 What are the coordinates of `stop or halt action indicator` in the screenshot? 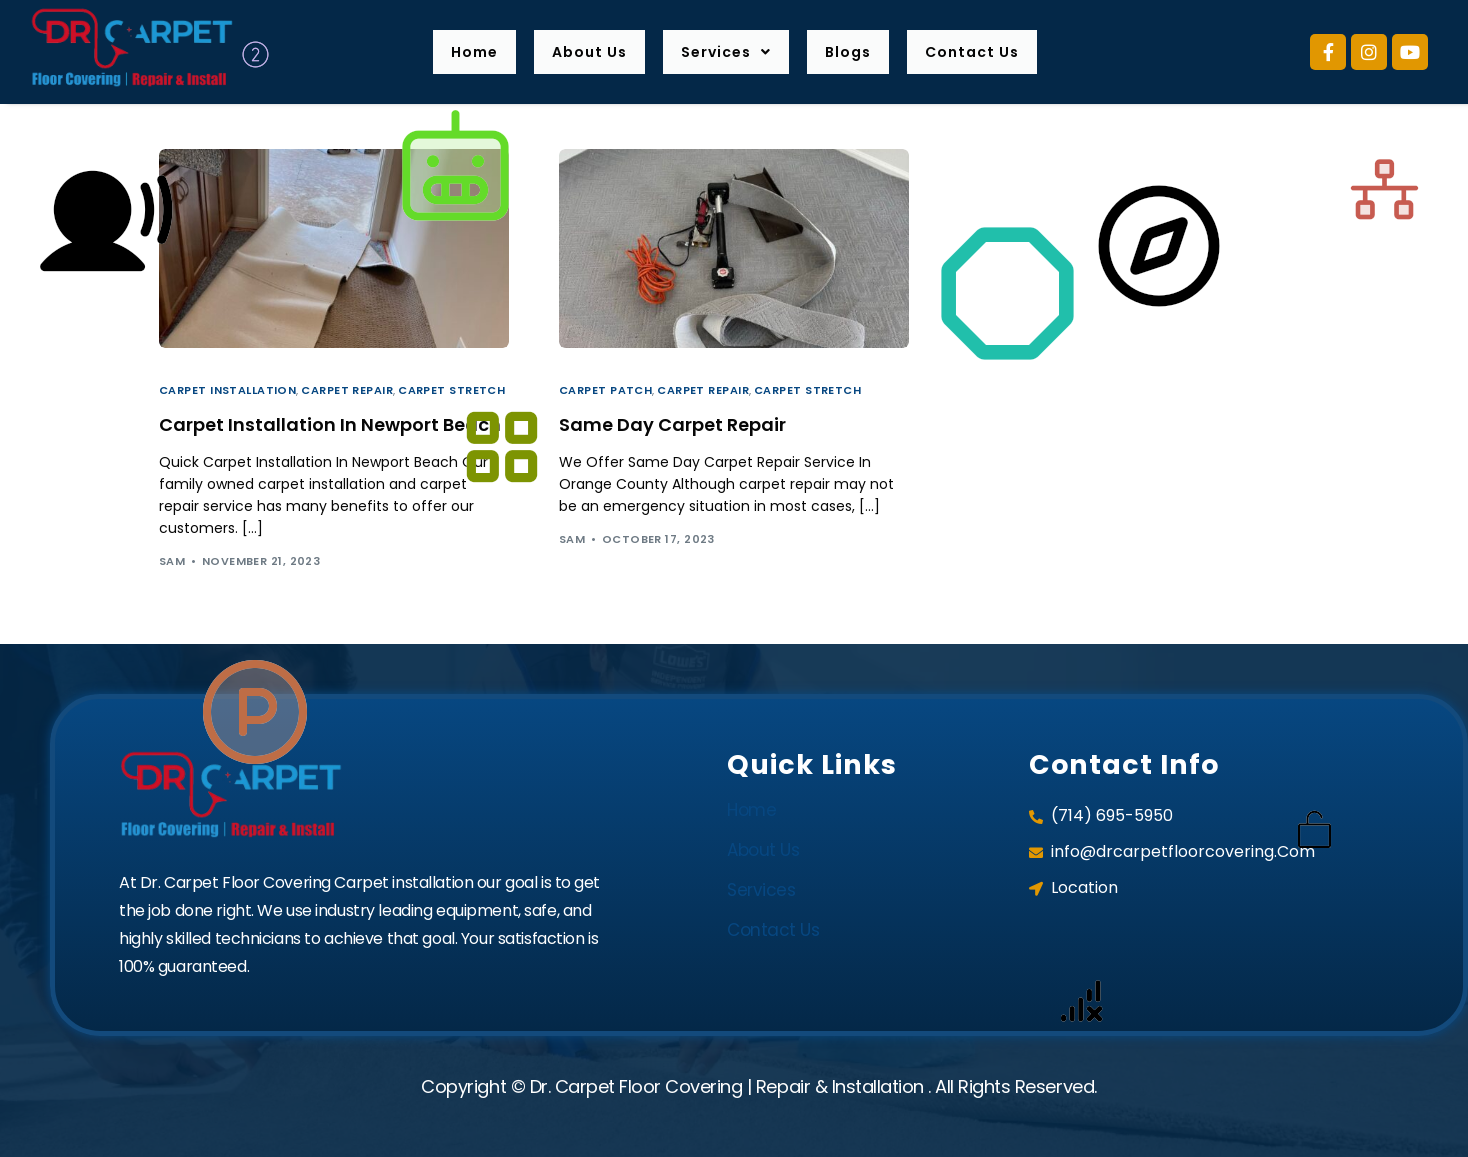 It's located at (1007, 293).